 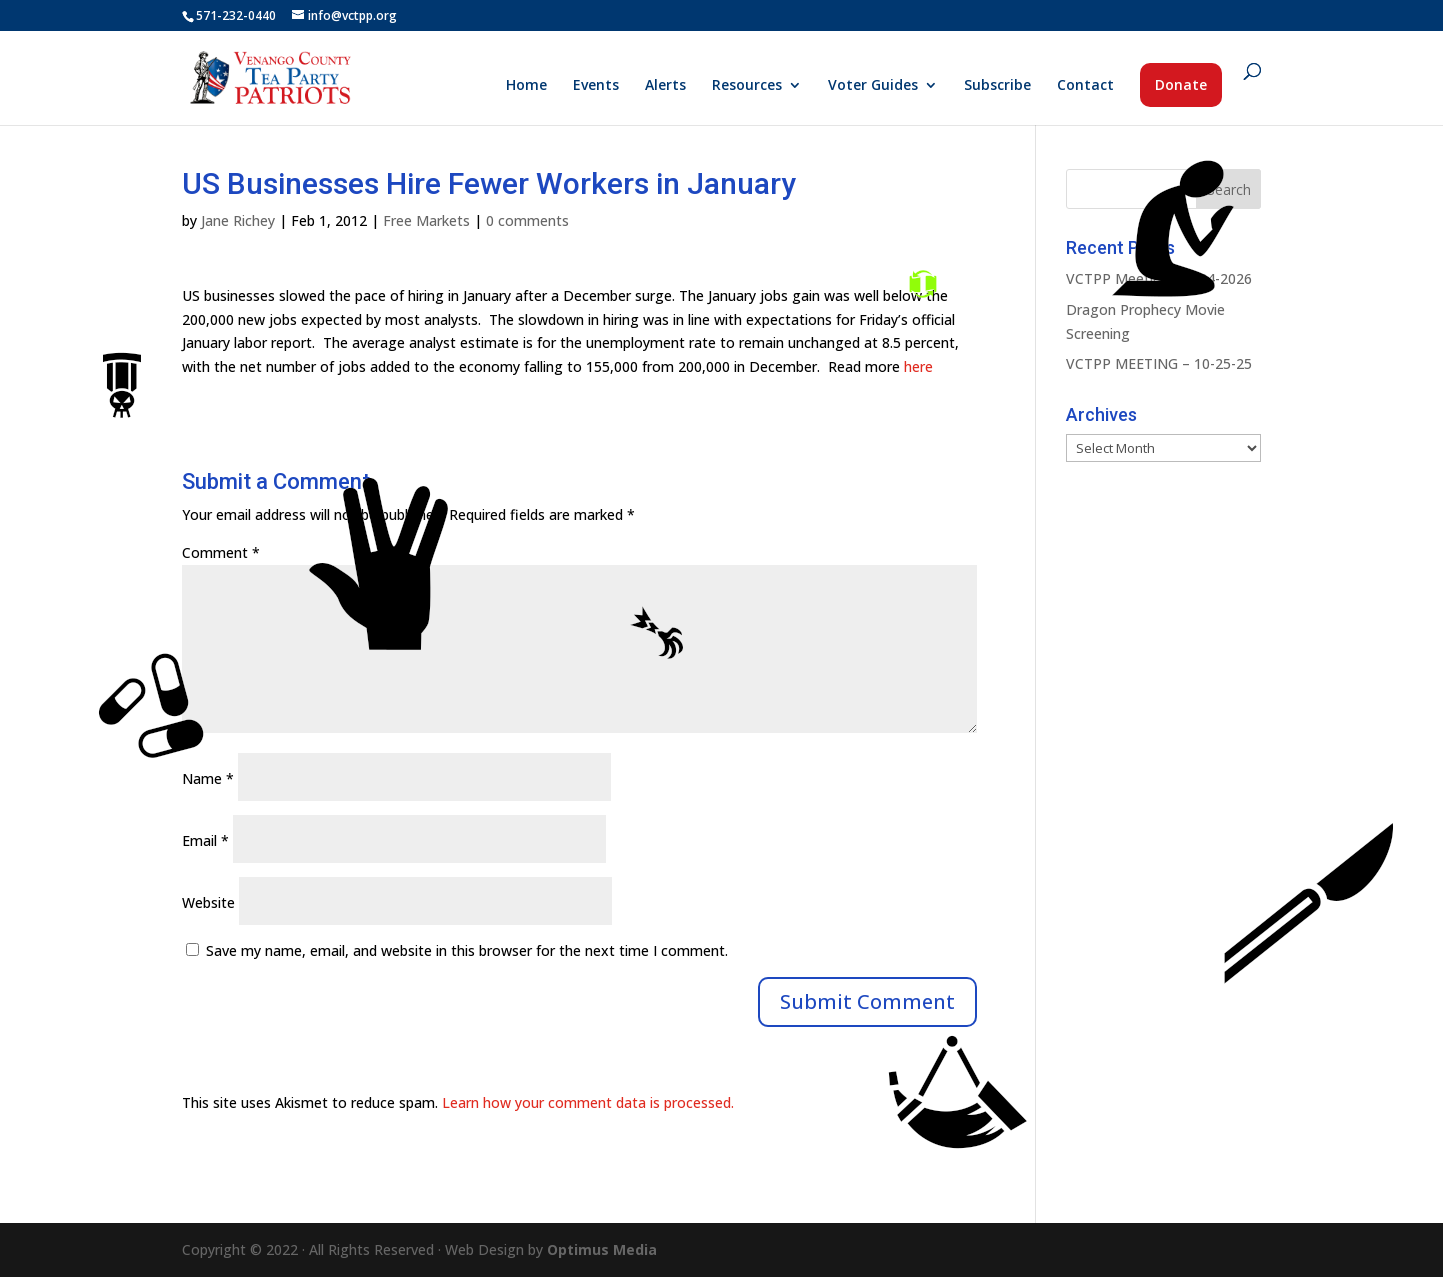 I want to click on vulcan salute or "live long and prosper" gesture, so click(x=378, y=561).